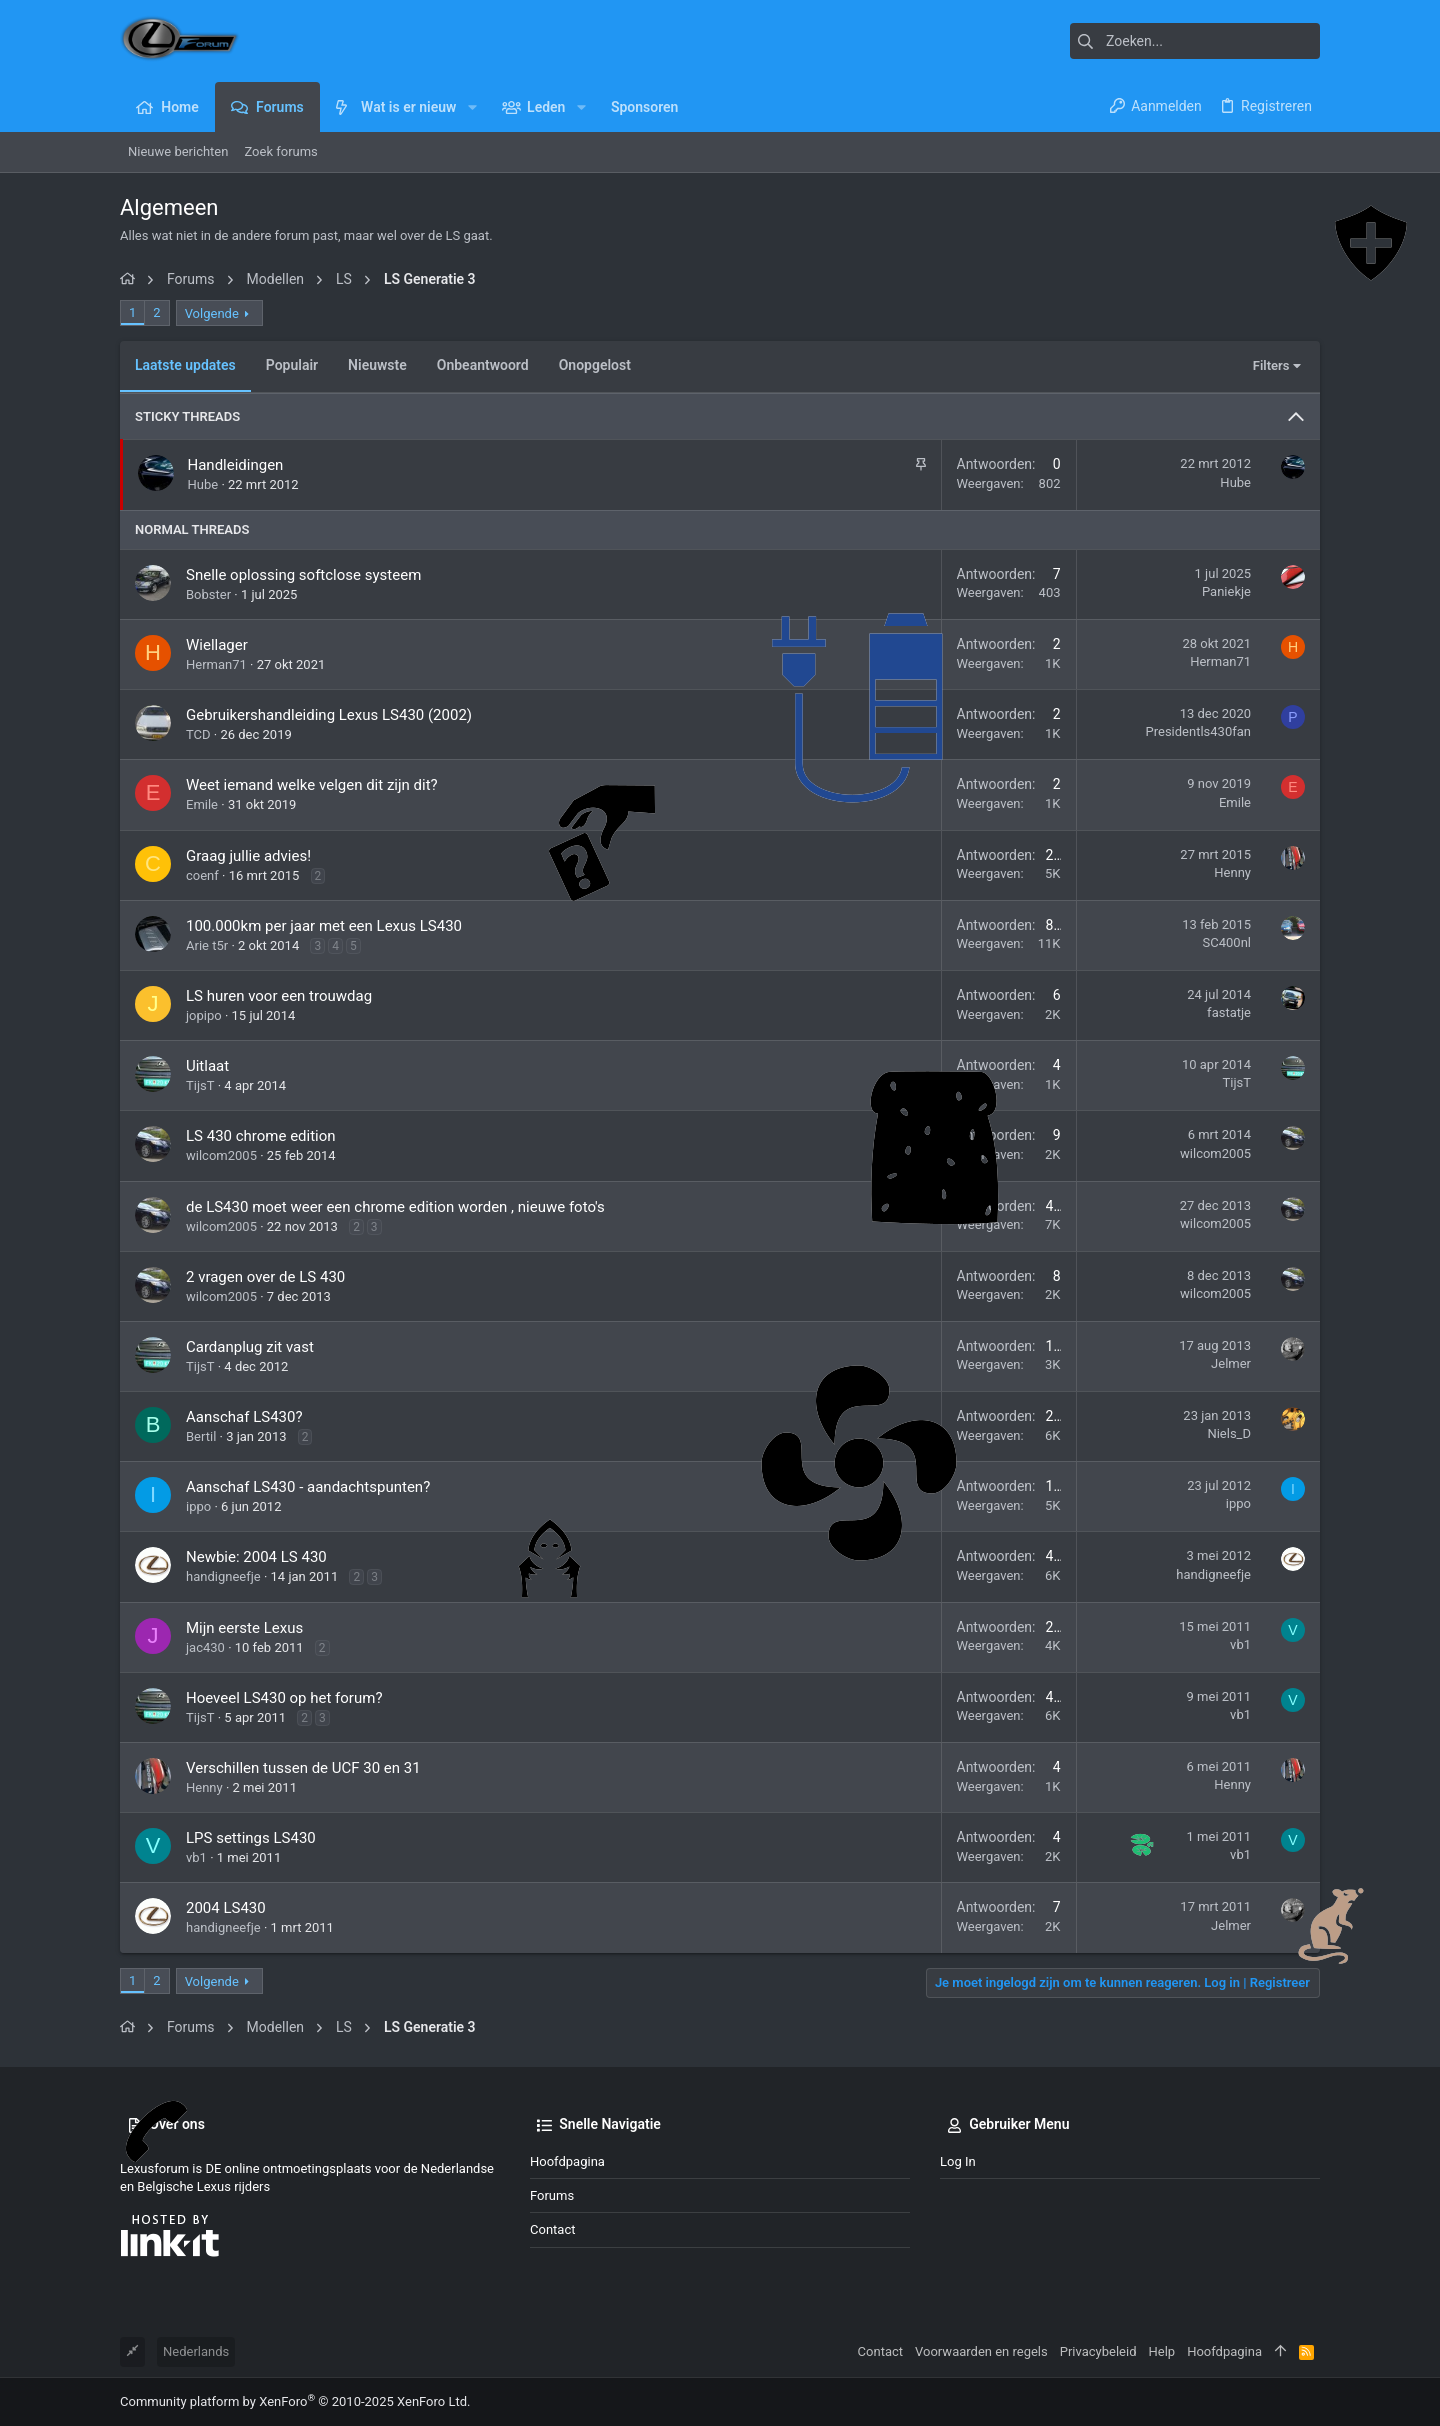  I want to click on food or bakery category indicator, so click(935, 1146).